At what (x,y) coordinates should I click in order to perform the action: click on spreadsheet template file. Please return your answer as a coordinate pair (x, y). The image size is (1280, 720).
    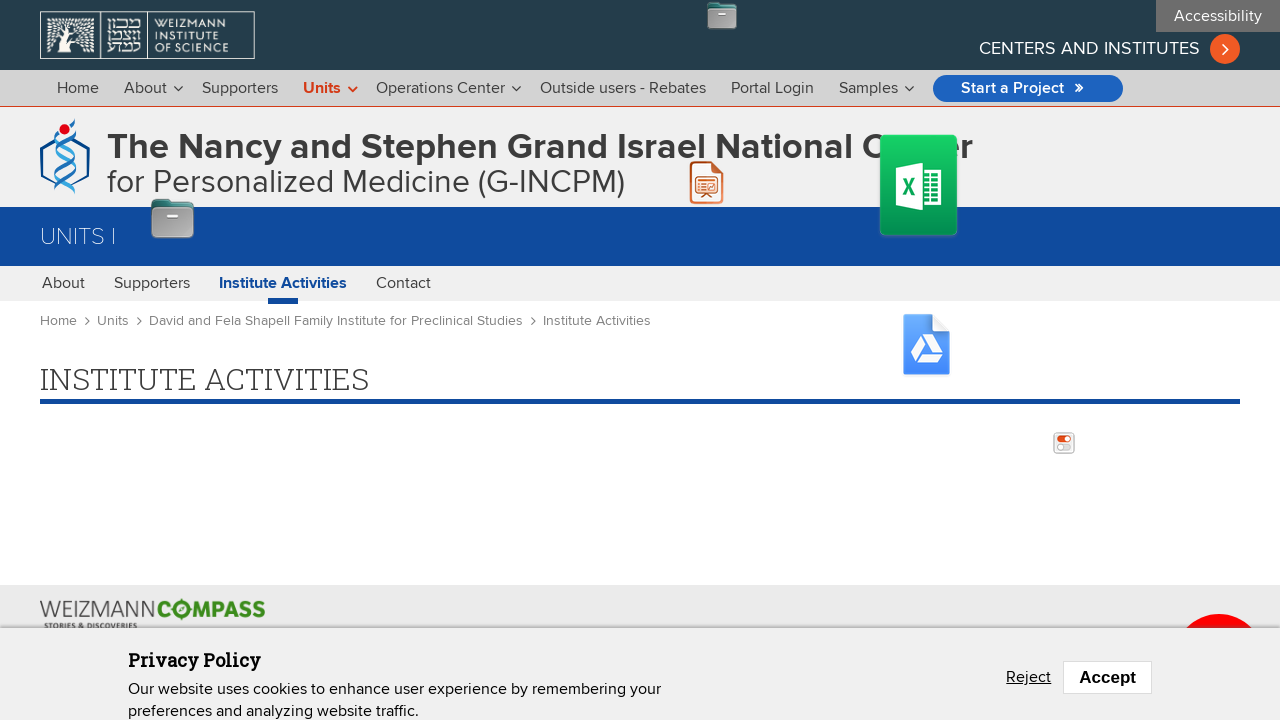
    Looking at the image, I should click on (918, 186).